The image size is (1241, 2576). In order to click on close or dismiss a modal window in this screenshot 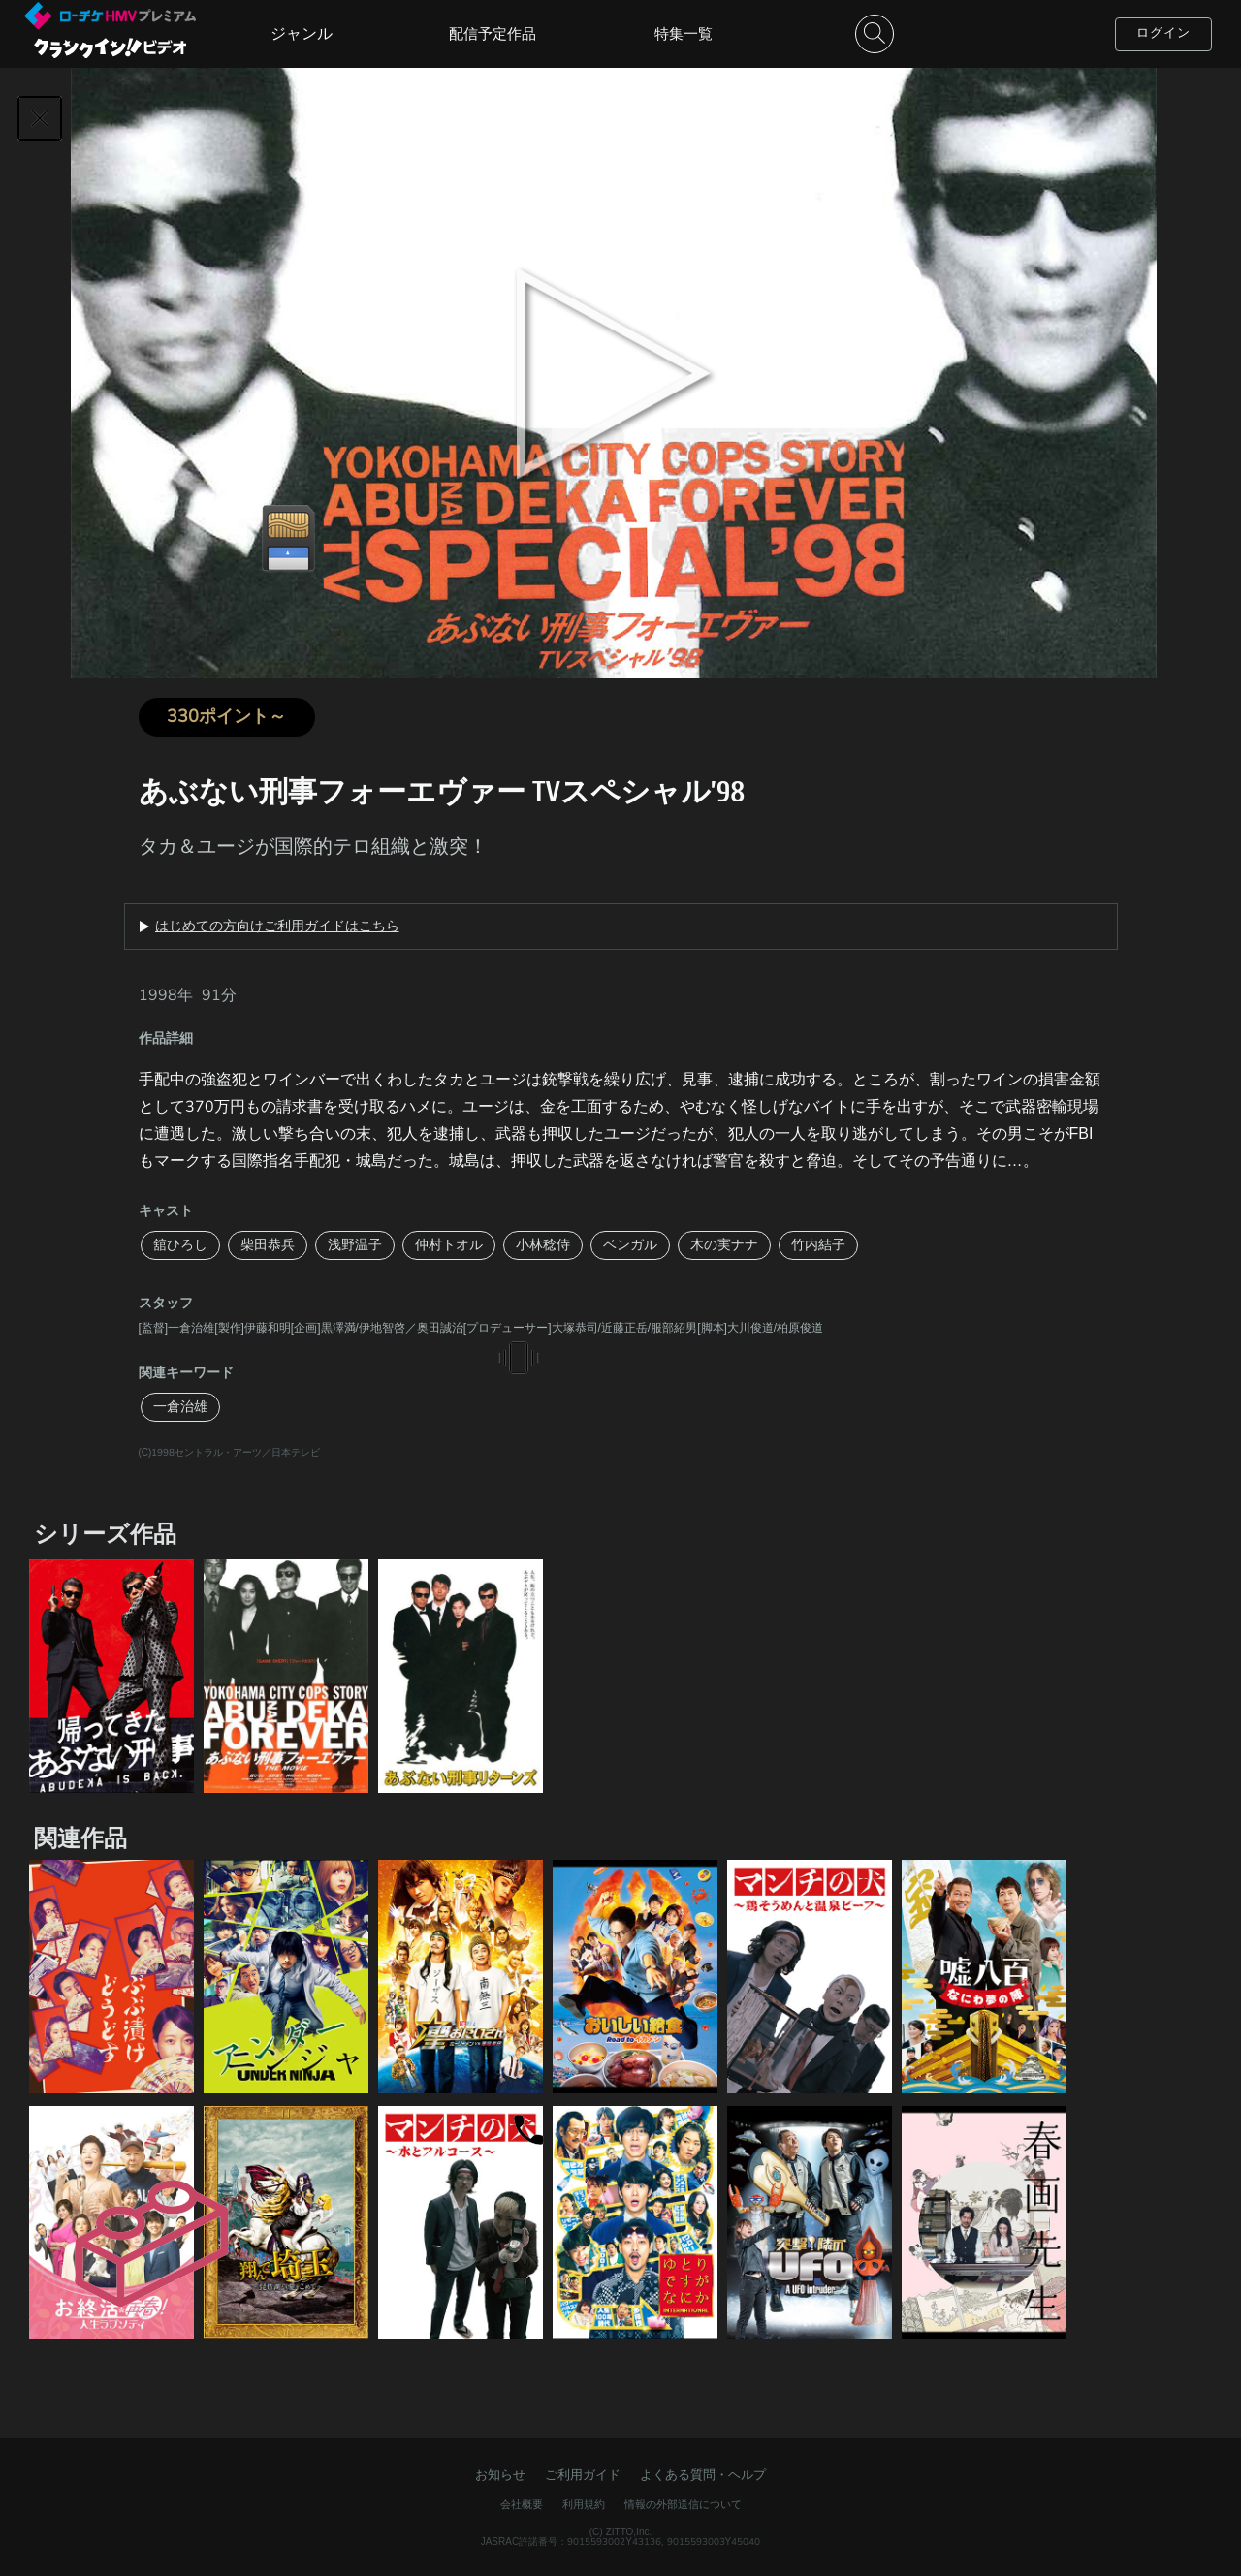, I will do `click(40, 118)`.